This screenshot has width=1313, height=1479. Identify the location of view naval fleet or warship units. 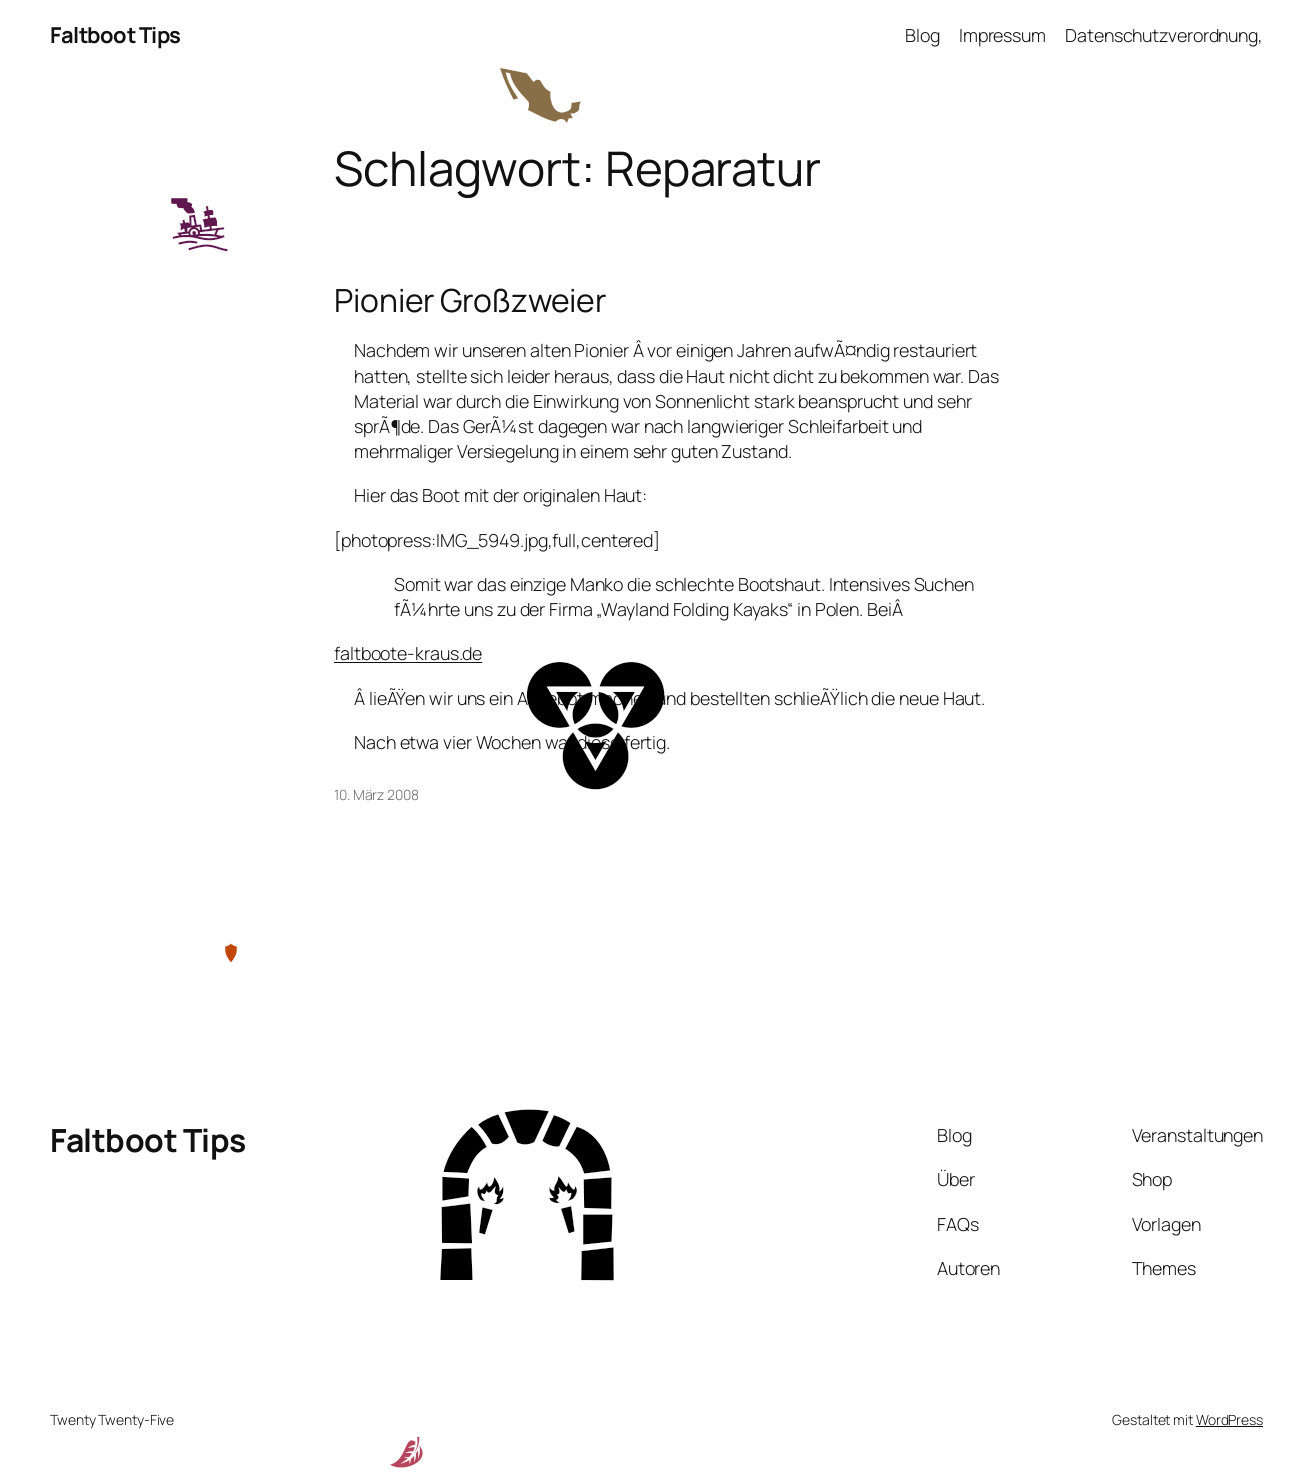
(199, 226).